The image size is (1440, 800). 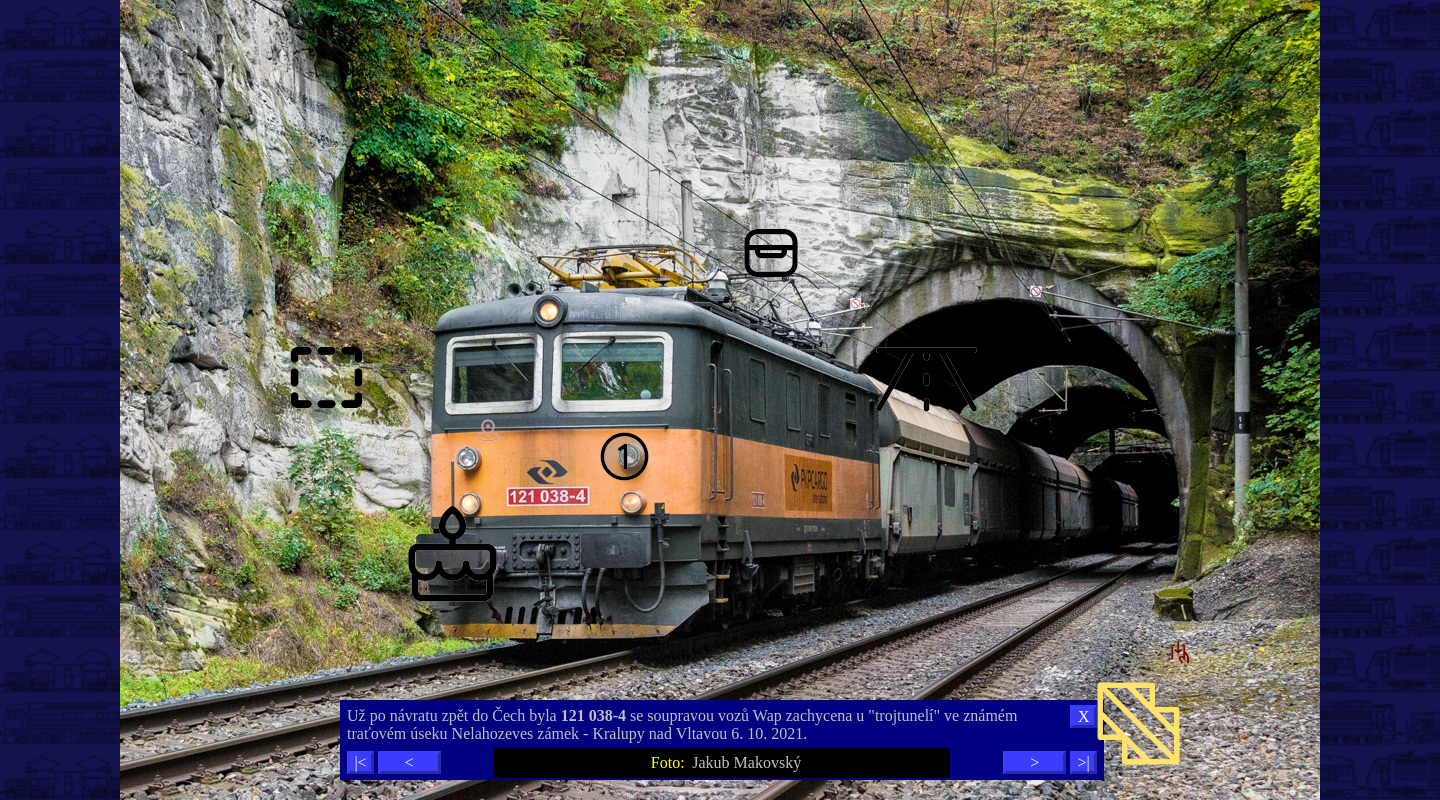 I want to click on withdraw funds or cash out, so click(x=1179, y=652).